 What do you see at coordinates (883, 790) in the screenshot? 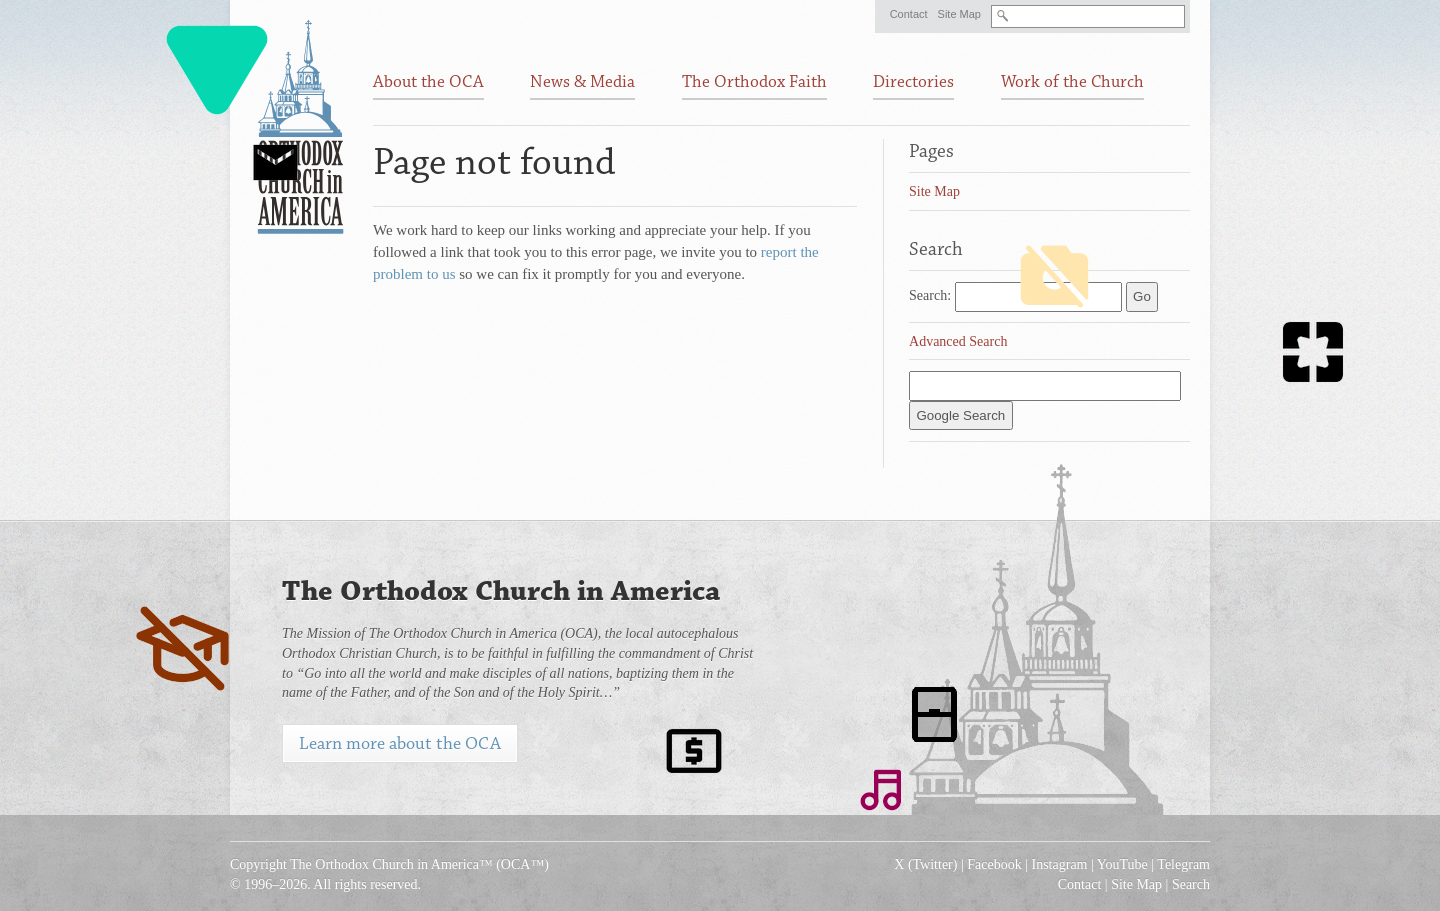
I see `access music library or player` at bounding box center [883, 790].